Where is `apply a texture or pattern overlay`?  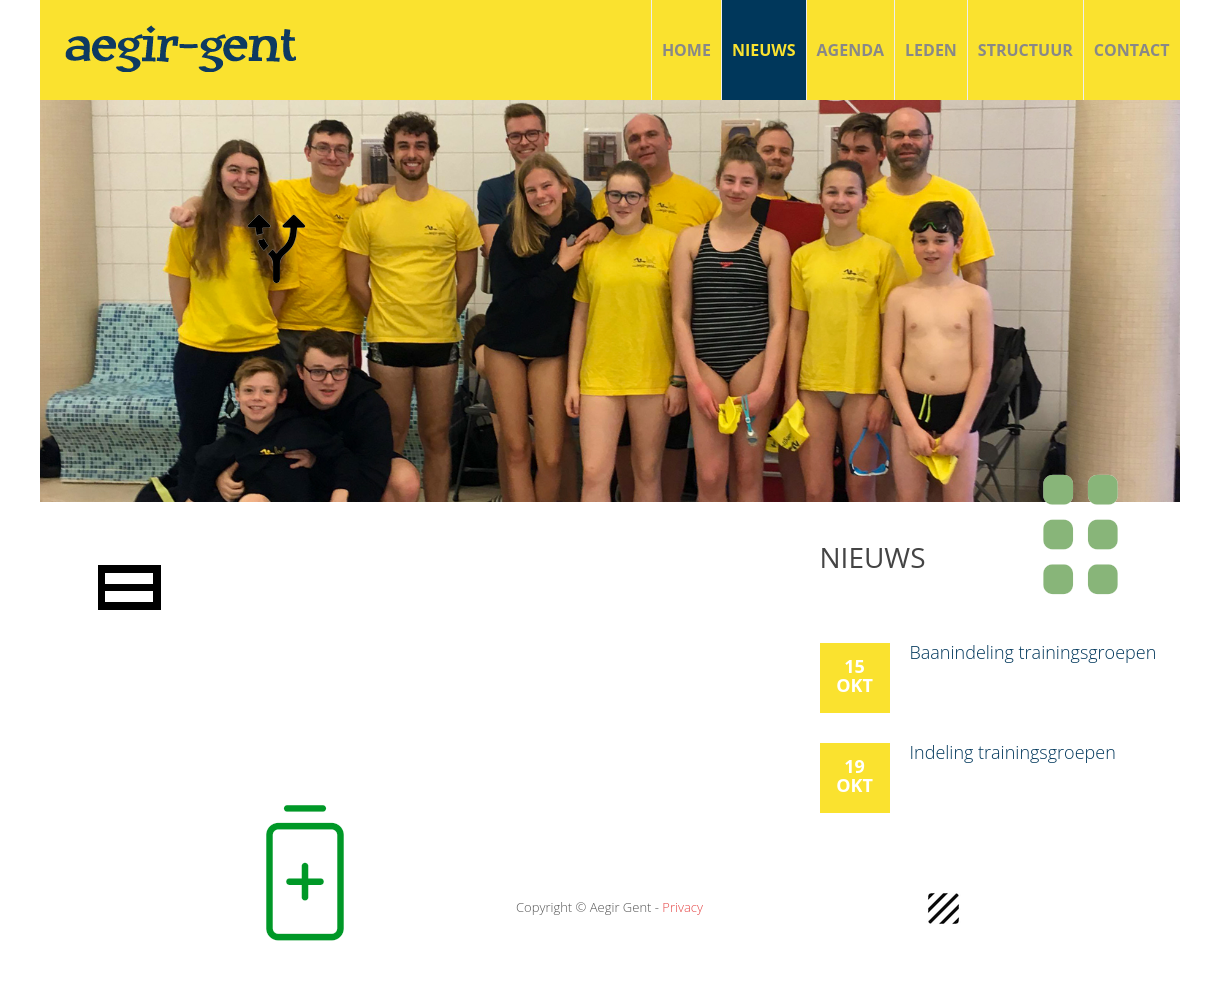
apply a texture or pattern overlay is located at coordinates (943, 908).